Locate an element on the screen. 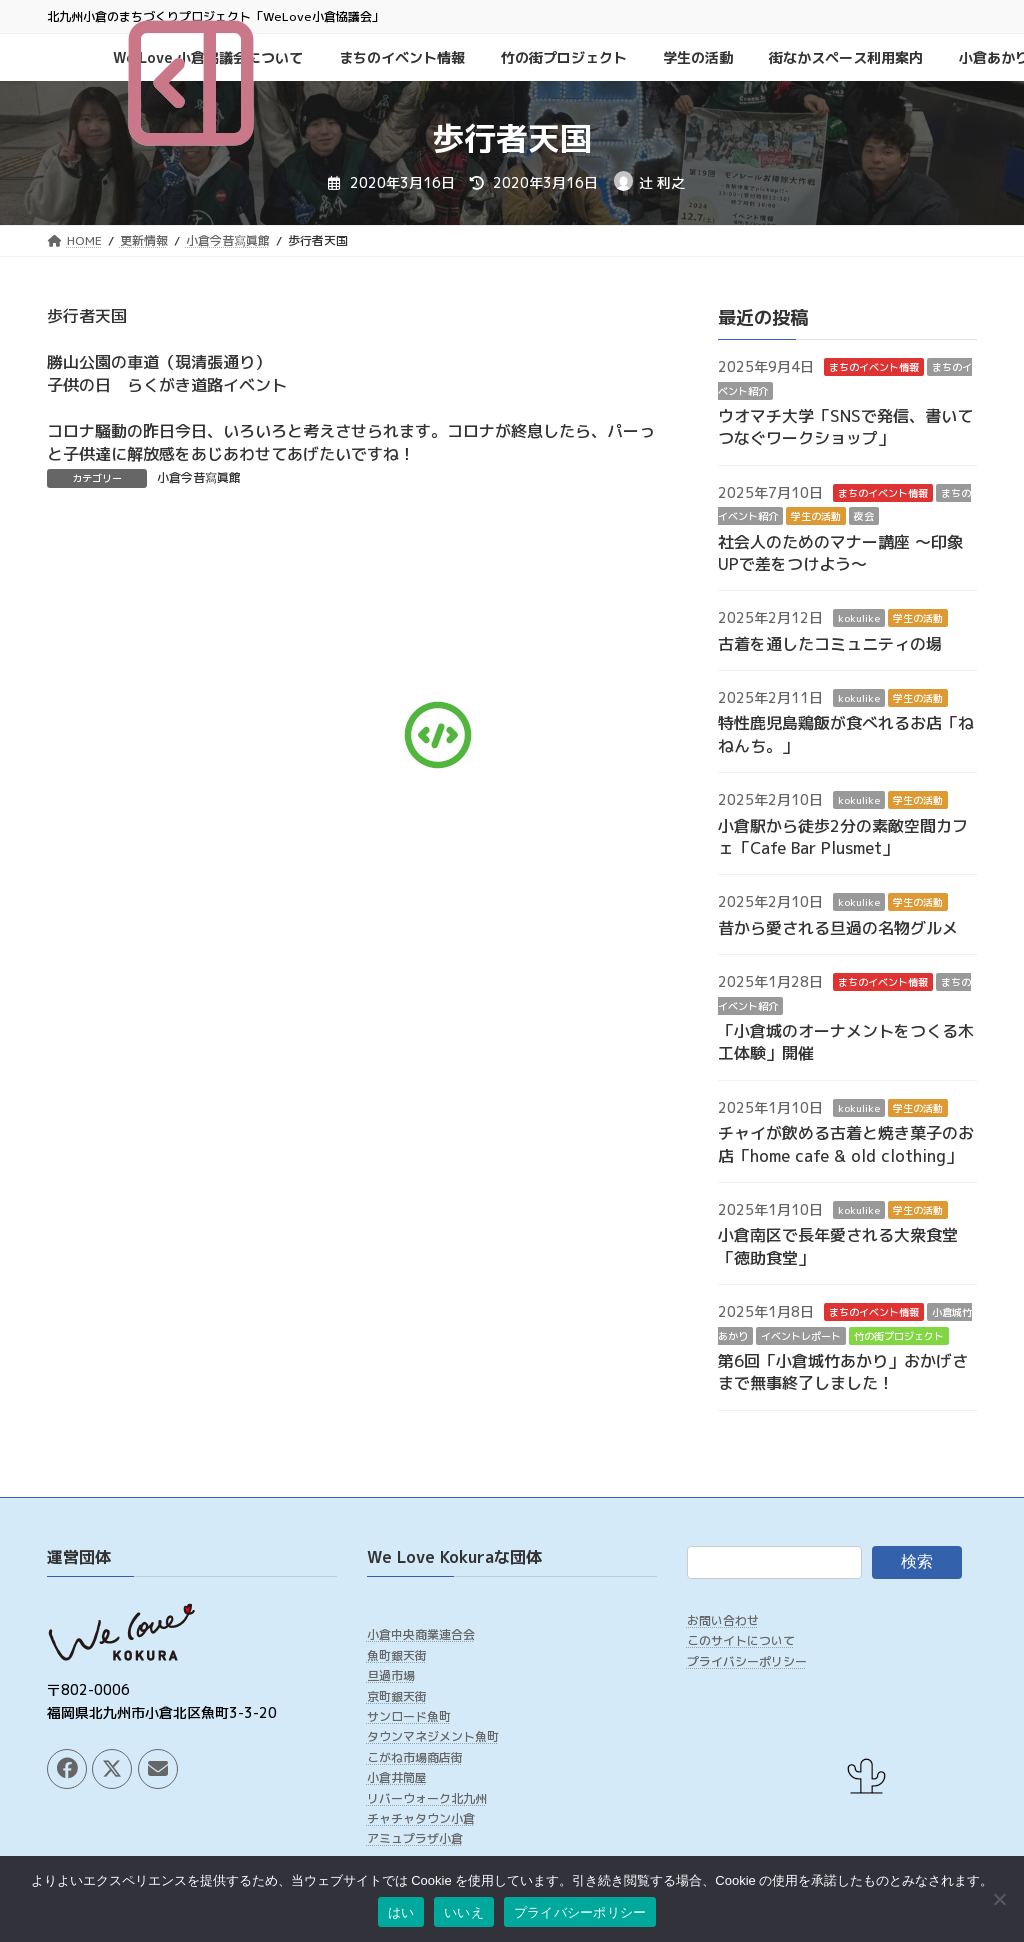  indicates desert or arid climate theme is located at coordinates (866, 1777).